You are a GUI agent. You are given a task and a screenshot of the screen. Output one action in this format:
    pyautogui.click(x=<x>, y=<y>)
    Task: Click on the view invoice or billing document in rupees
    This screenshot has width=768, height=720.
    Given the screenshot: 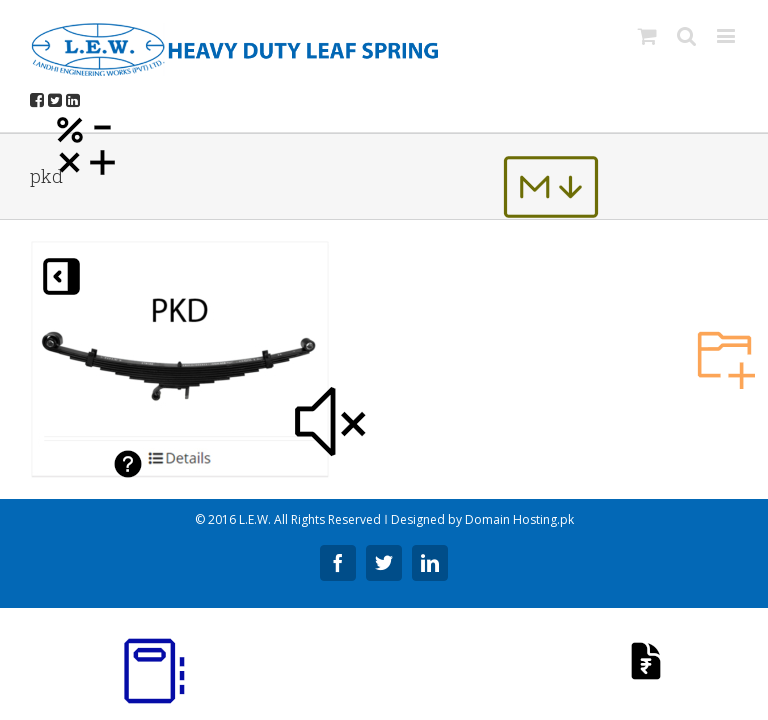 What is the action you would take?
    pyautogui.click(x=646, y=661)
    